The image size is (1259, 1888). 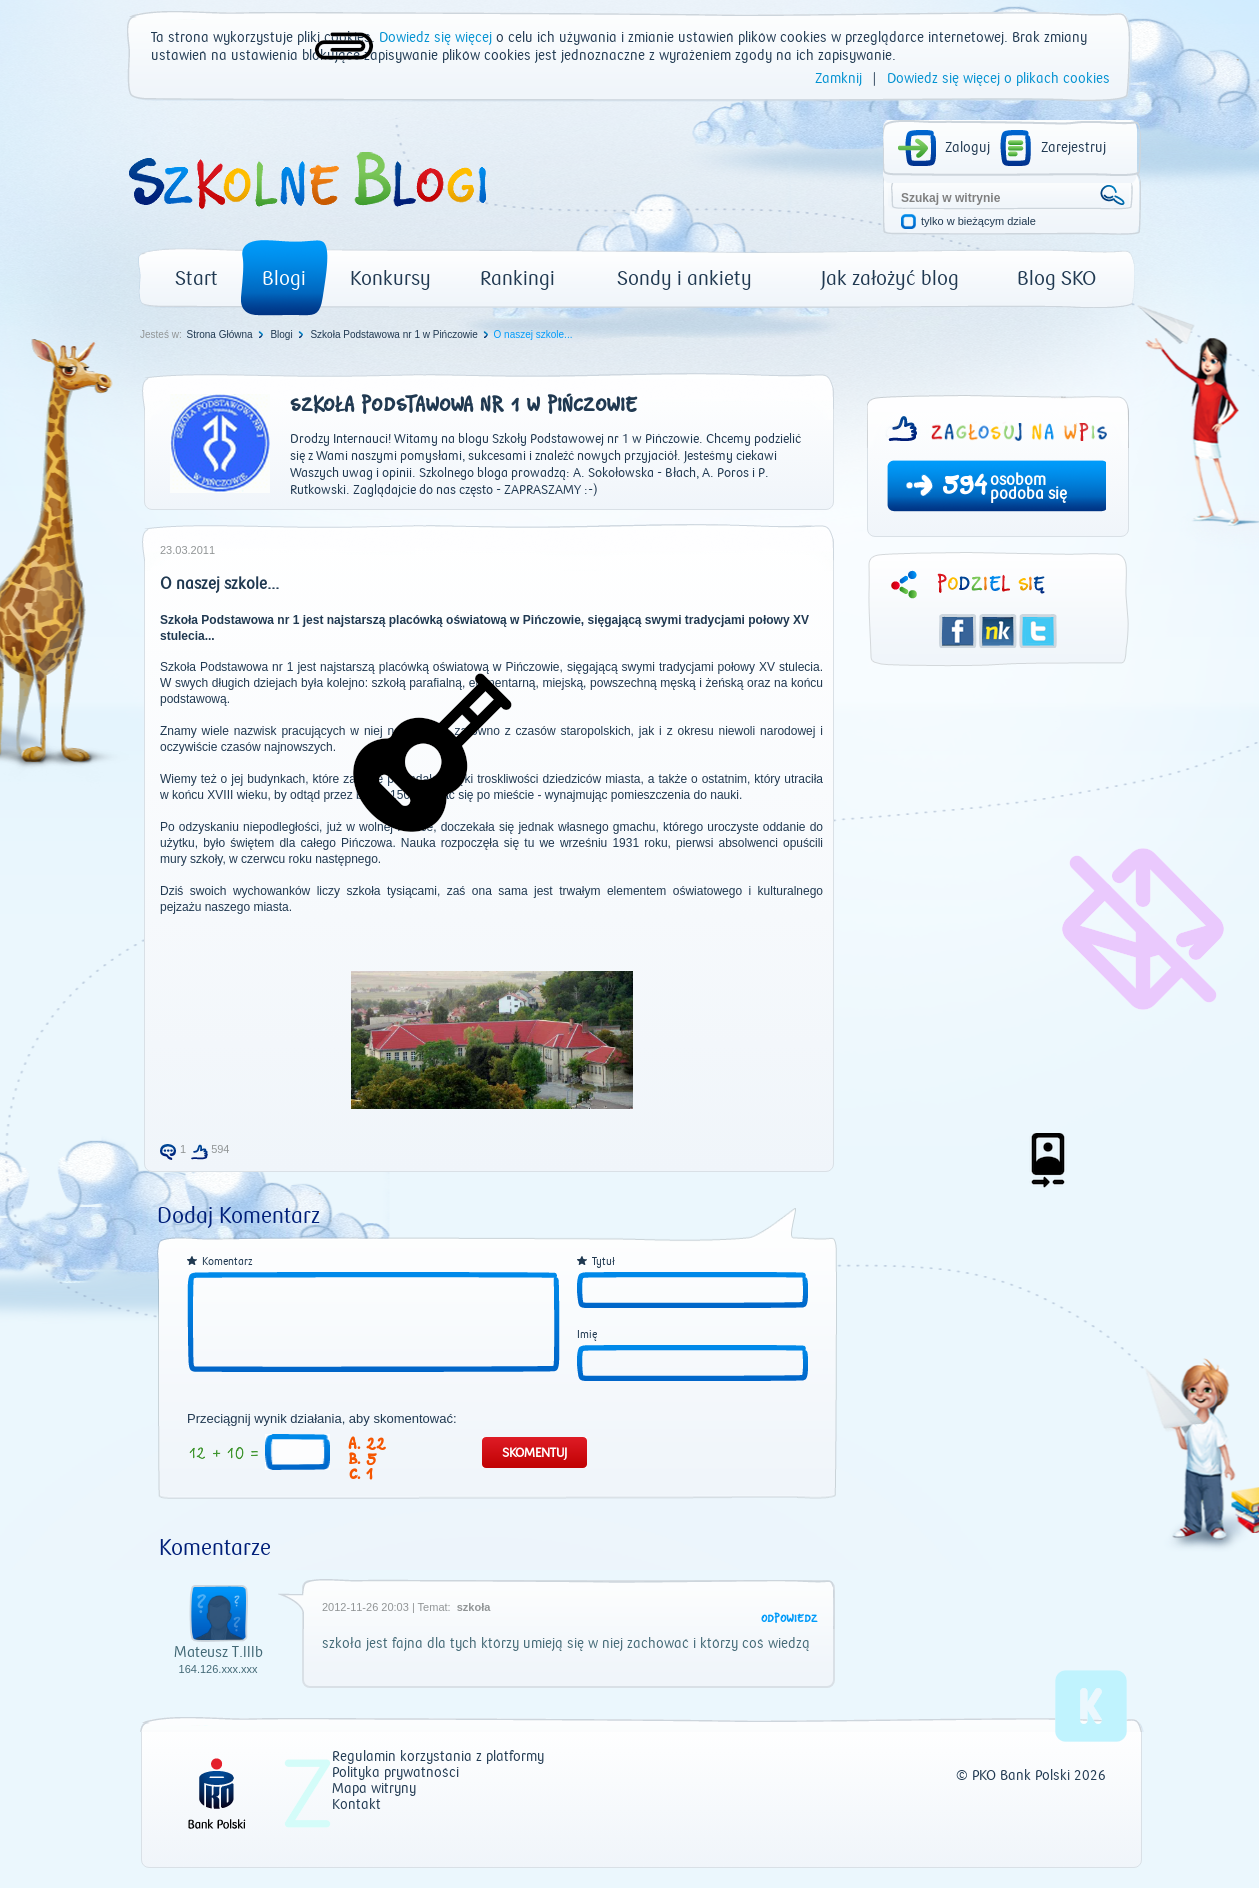 I want to click on access music or instrument tools, so click(x=431, y=754).